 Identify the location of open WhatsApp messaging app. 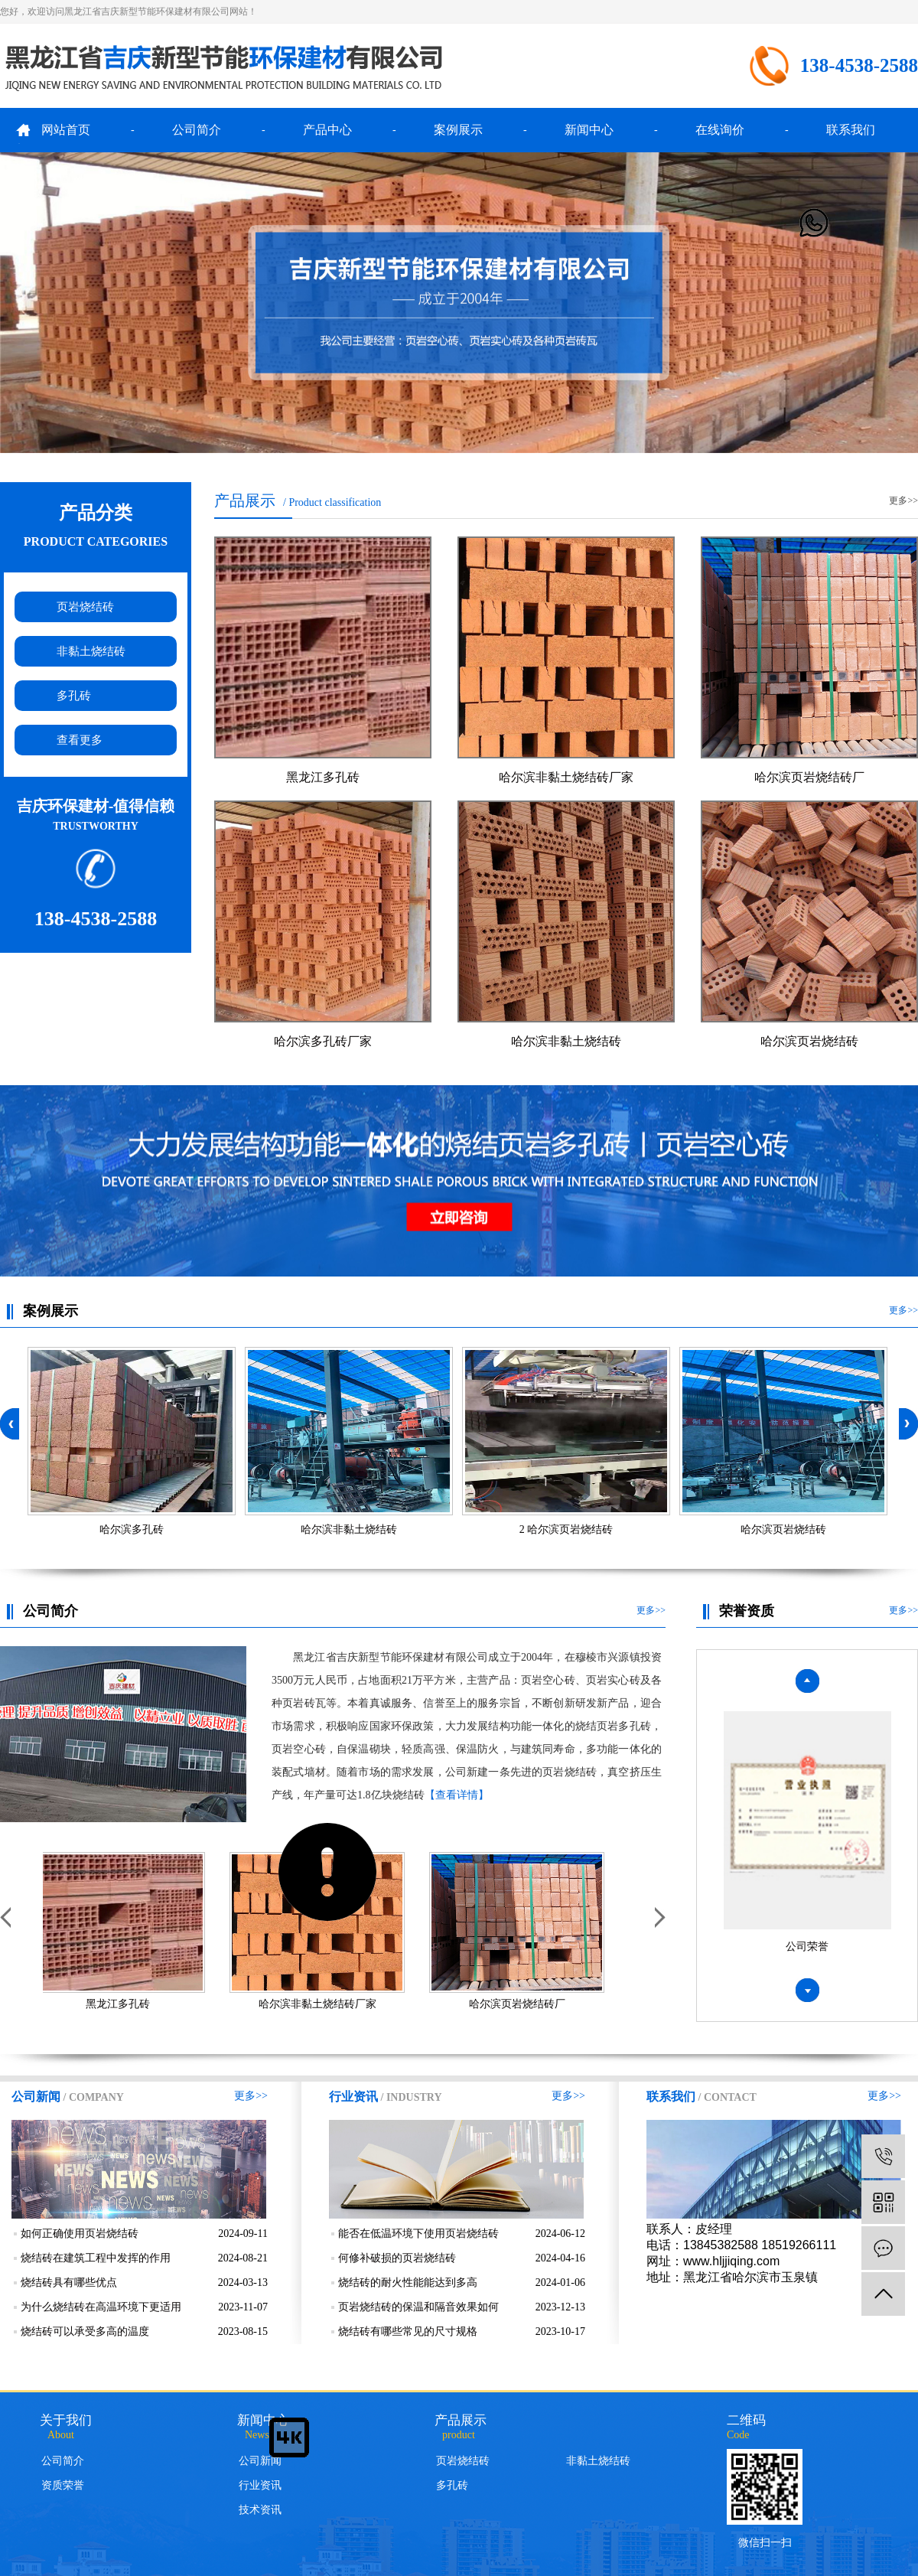
(814, 223).